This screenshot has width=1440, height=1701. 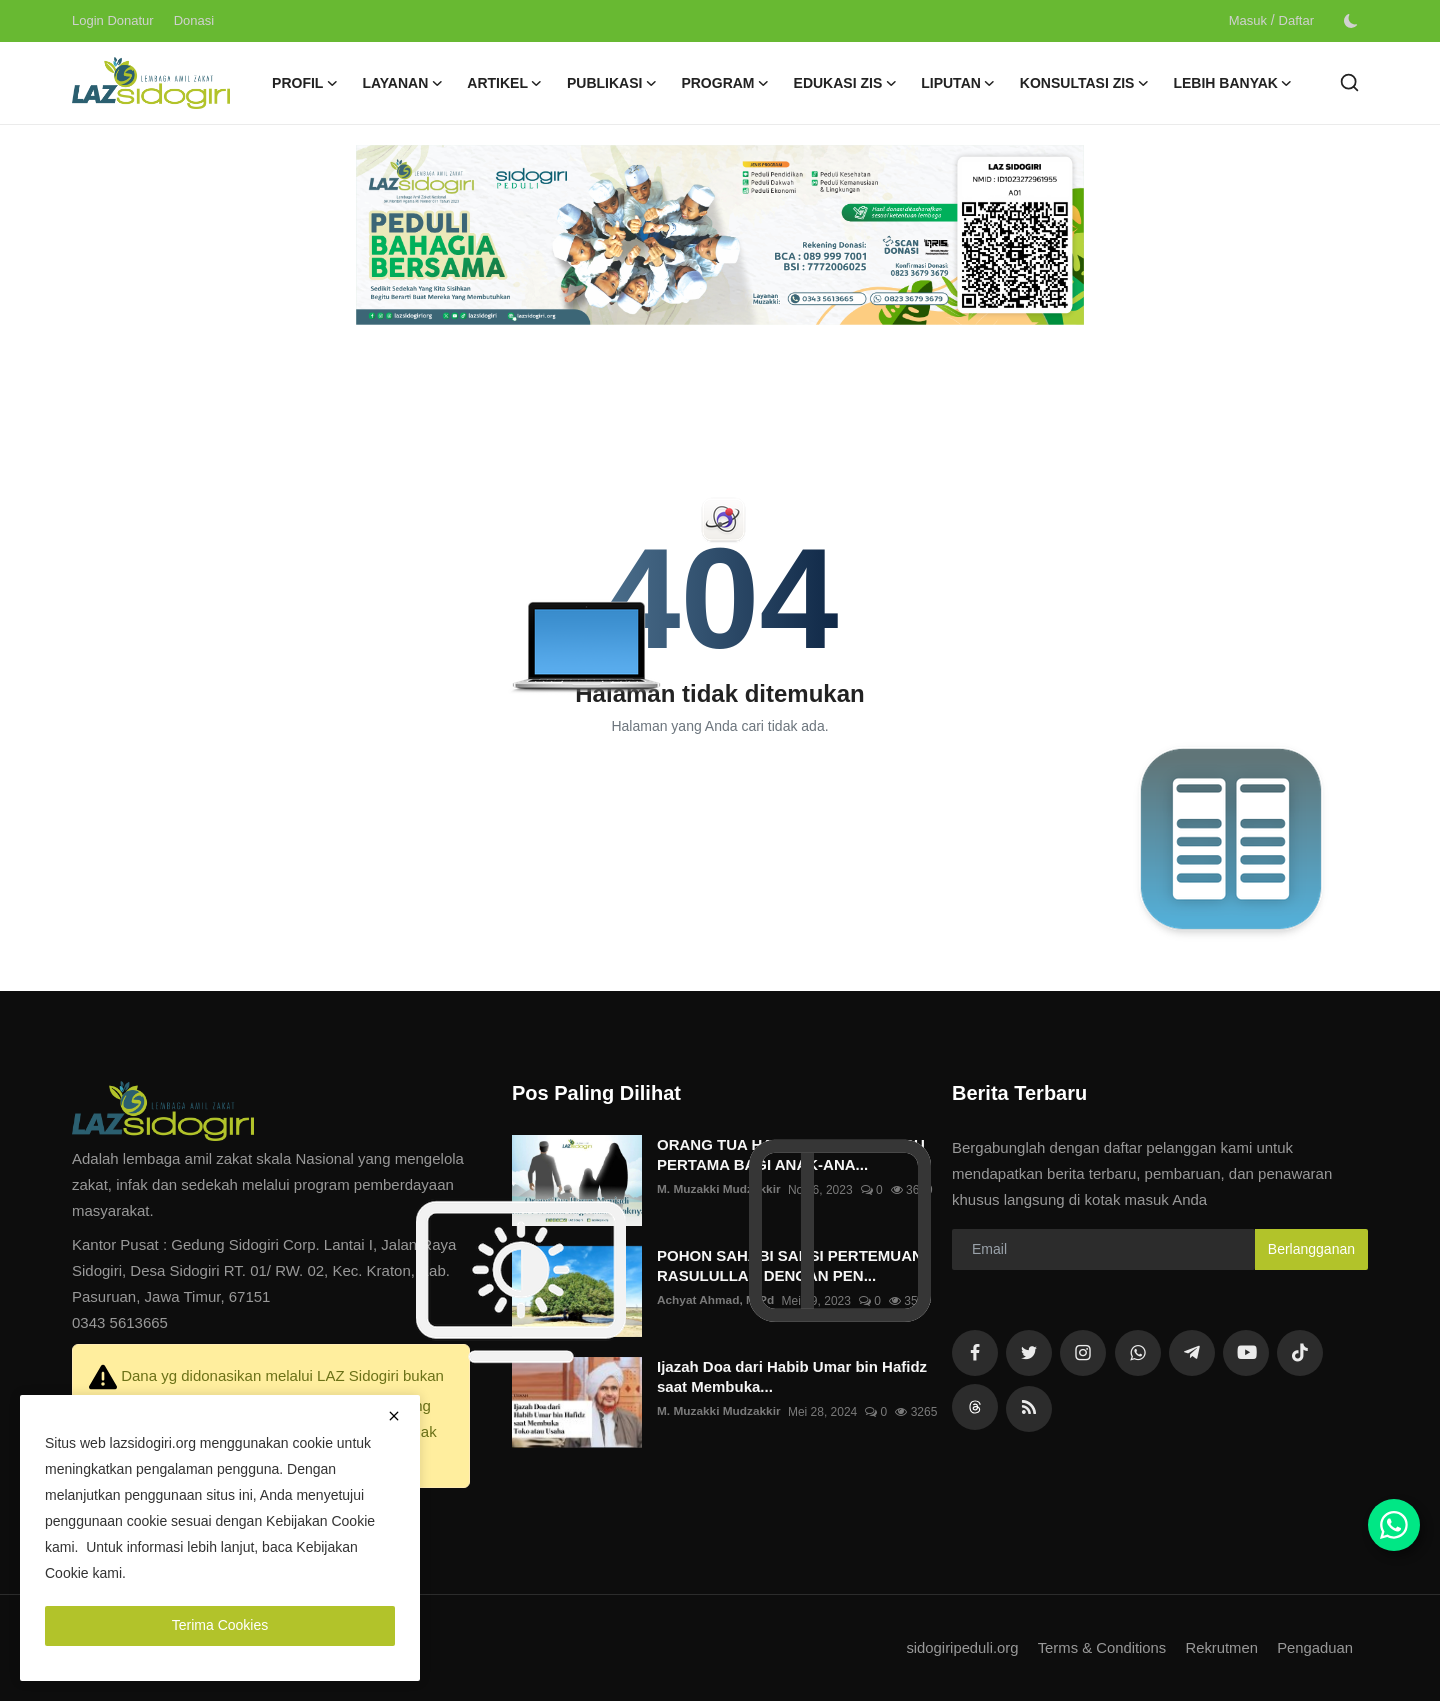 I want to click on represents this macbook pro device in system settings, so click(x=586, y=636).